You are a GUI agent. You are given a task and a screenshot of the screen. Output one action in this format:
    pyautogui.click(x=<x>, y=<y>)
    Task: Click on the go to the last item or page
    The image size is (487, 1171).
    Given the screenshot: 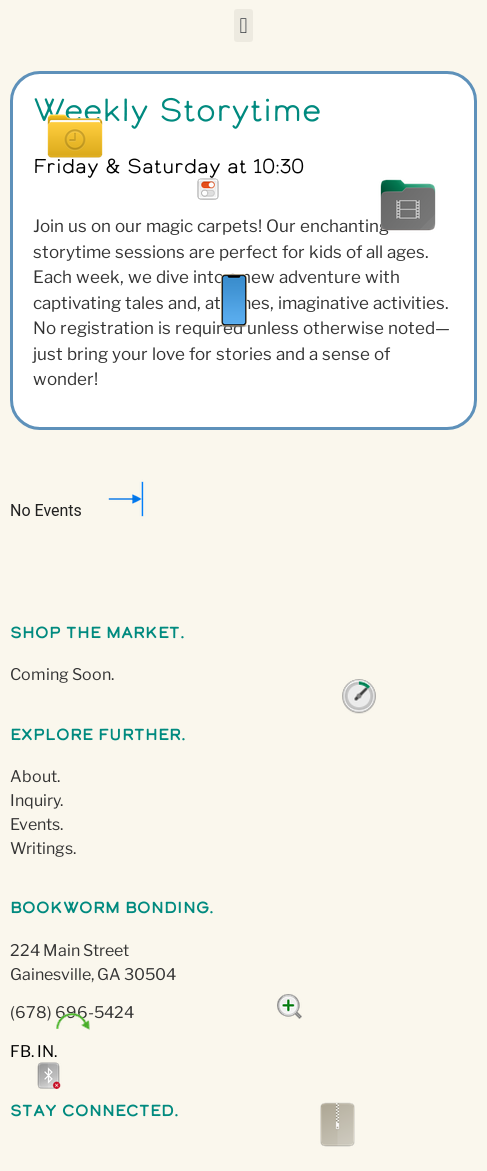 What is the action you would take?
    pyautogui.click(x=126, y=499)
    